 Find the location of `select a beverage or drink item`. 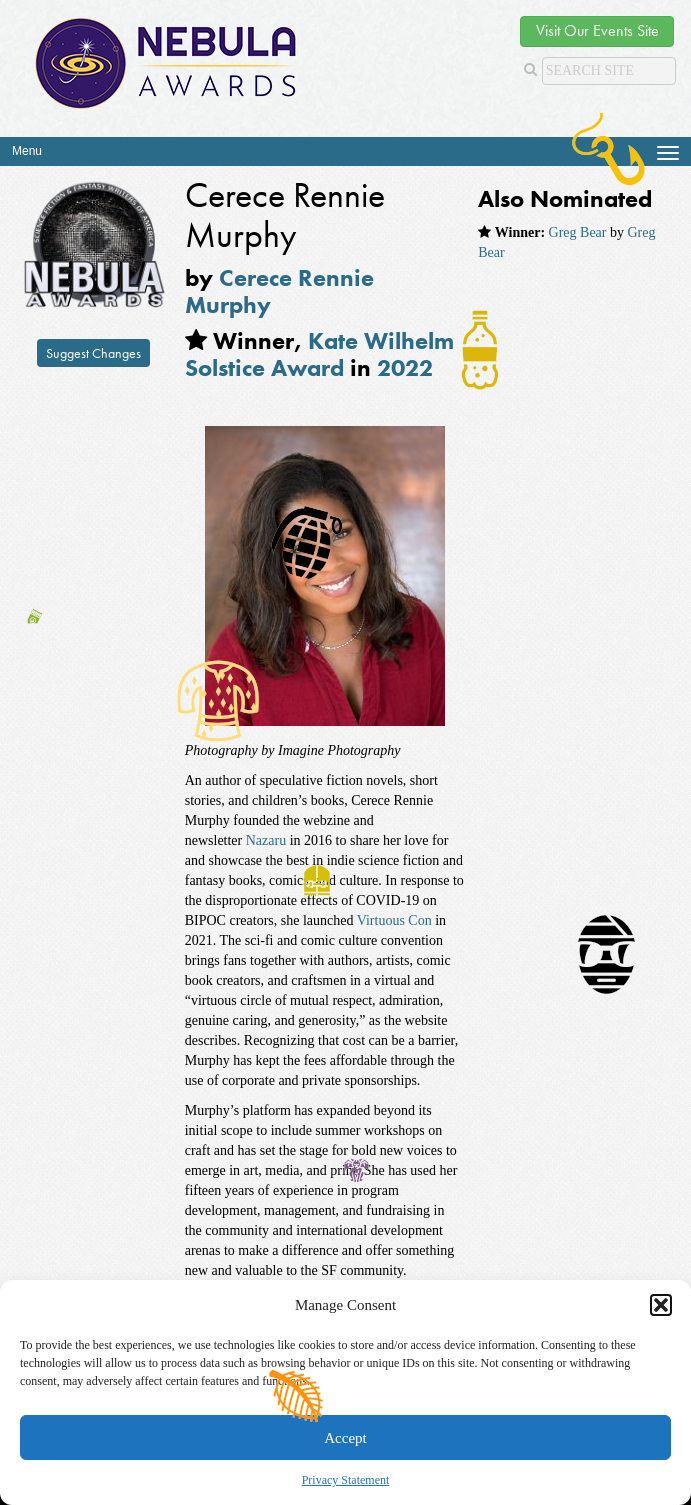

select a beverage or drink item is located at coordinates (480, 350).